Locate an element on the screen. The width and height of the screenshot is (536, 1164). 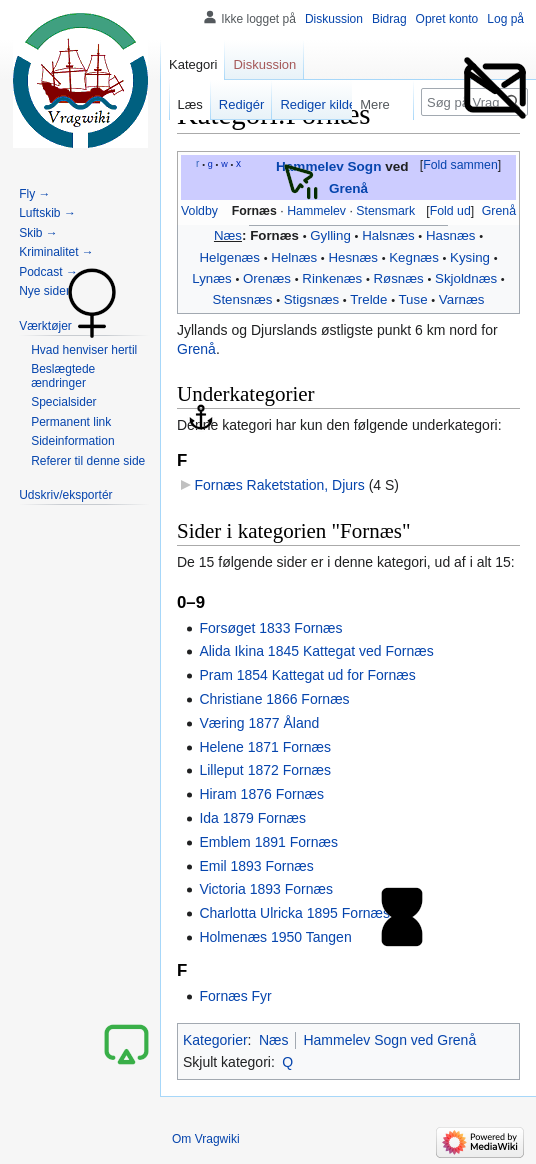
indicates loading or processing in progress is located at coordinates (402, 917).